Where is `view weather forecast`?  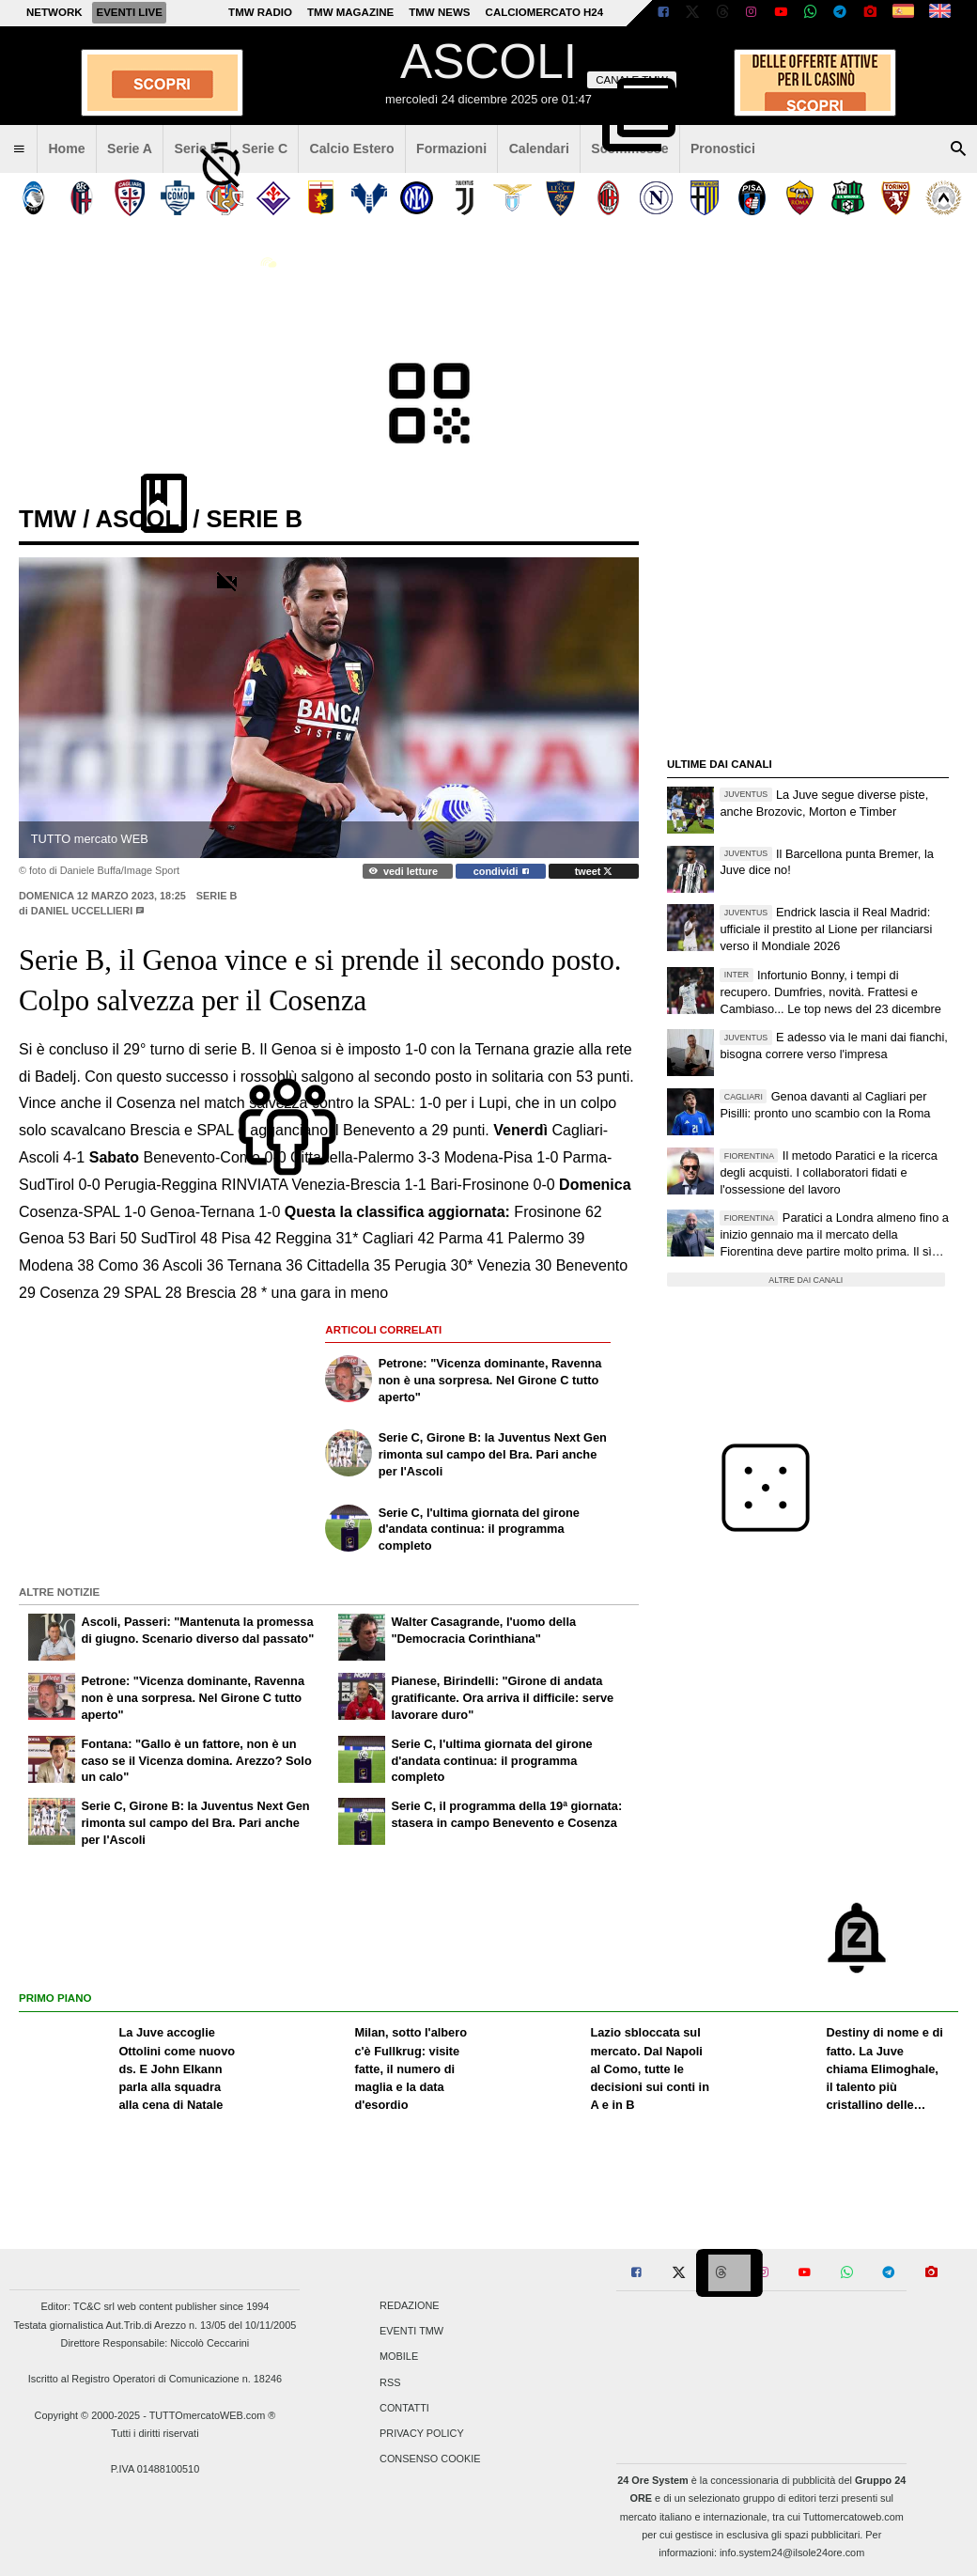
view weather forecast is located at coordinates (269, 262).